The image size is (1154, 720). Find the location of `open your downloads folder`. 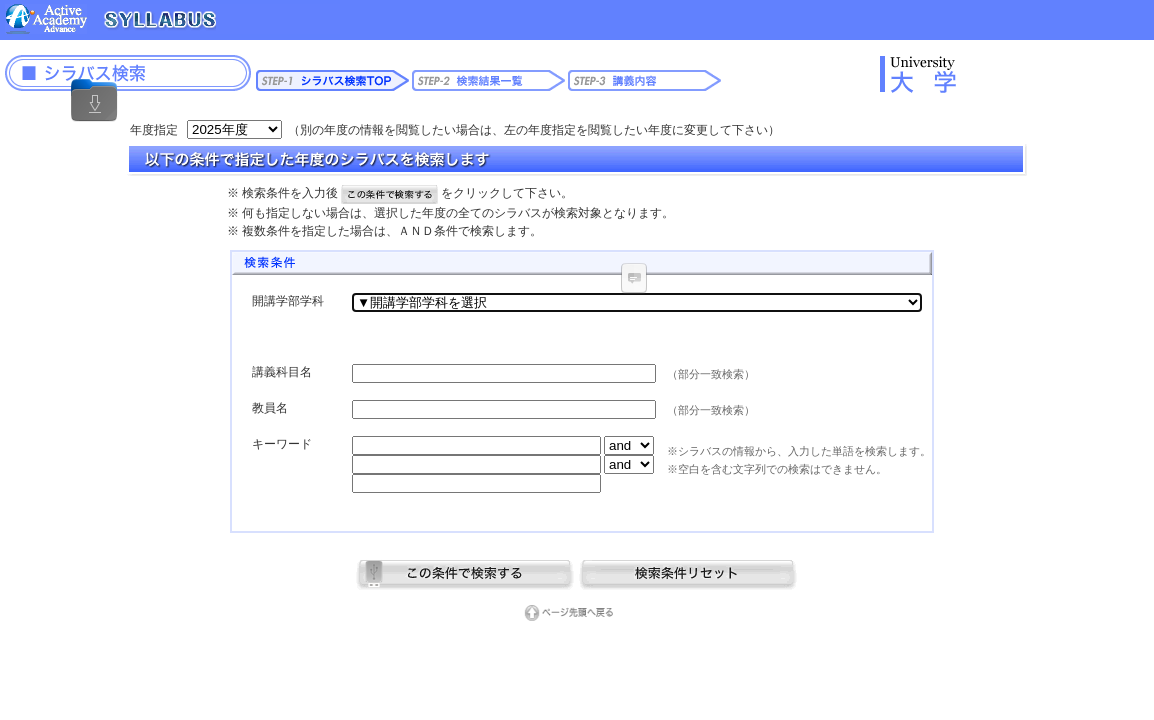

open your downloads folder is located at coordinates (94, 100).